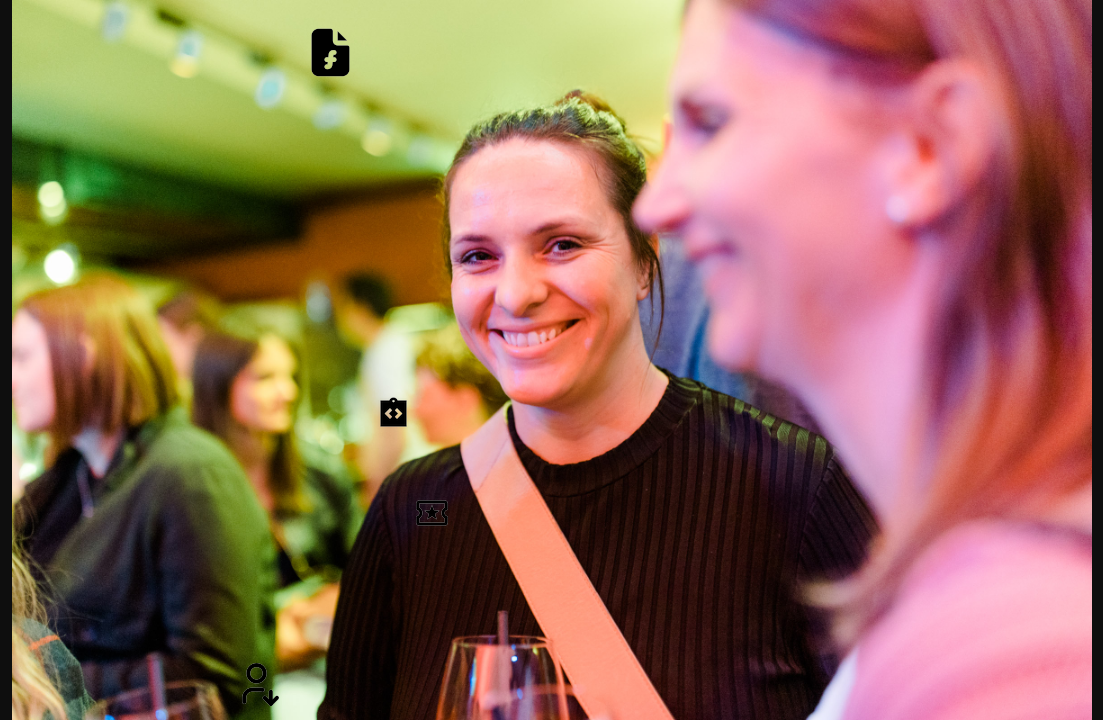  What do you see at coordinates (393, 413) in the screenshot?
I see `view integration or embed code` at bounding box center [393, 413].